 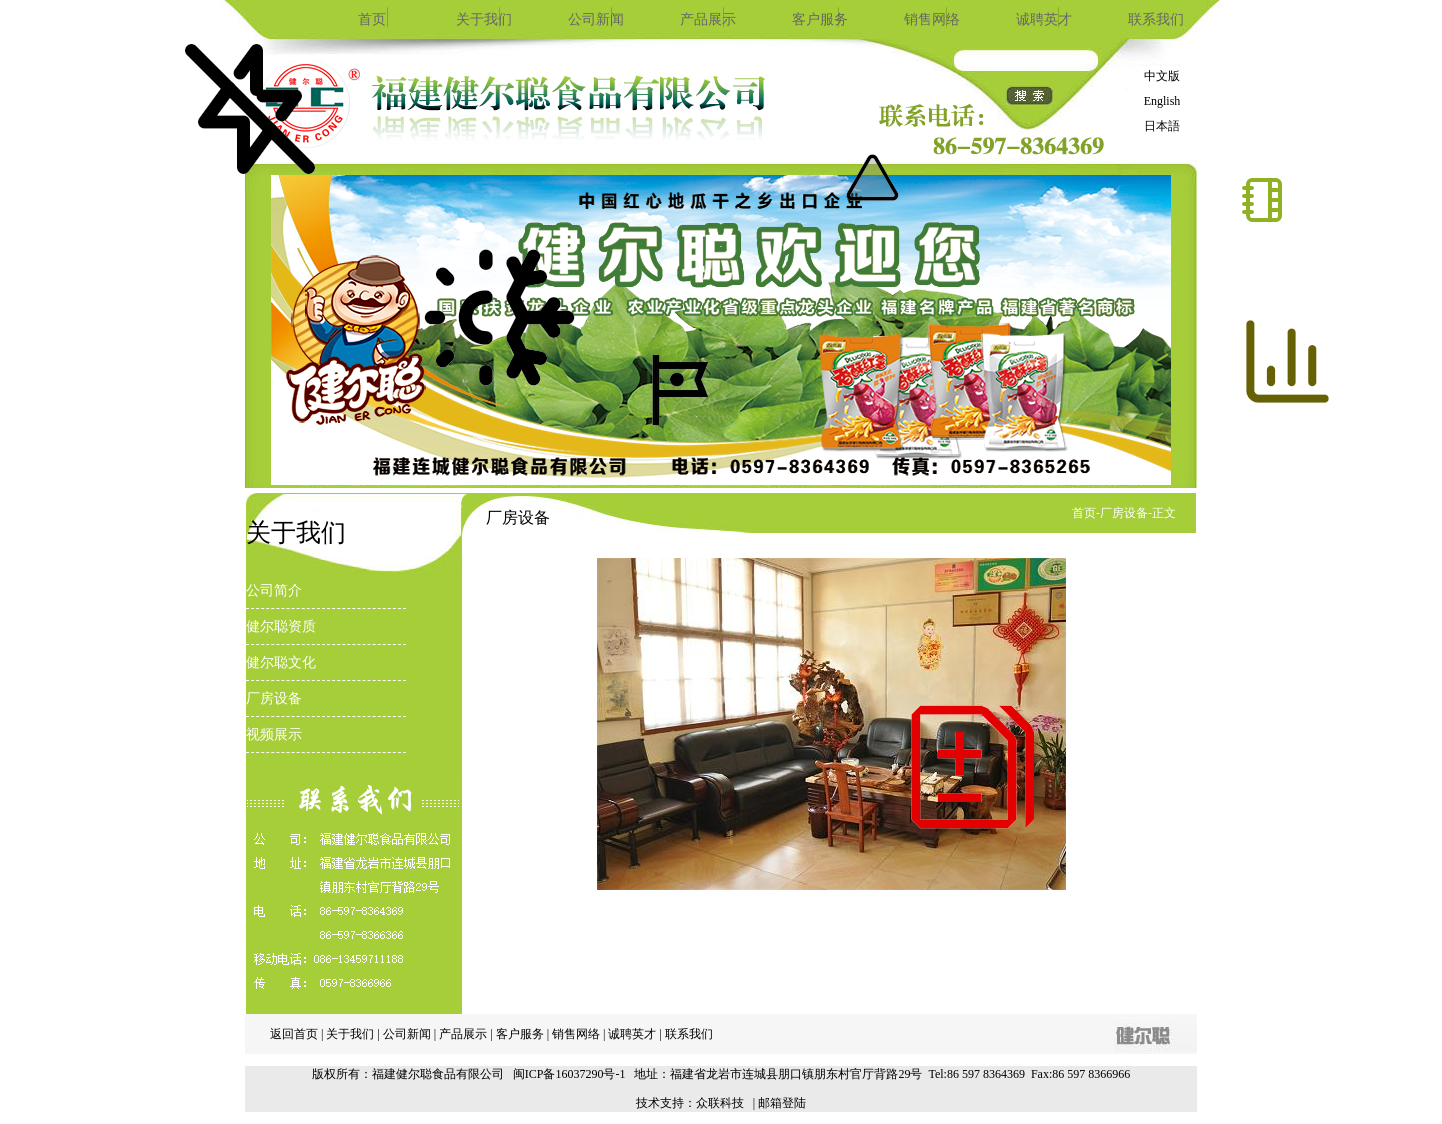 I want to click on toggle between hot and cold temperature settings, so click(x=499, y=317).